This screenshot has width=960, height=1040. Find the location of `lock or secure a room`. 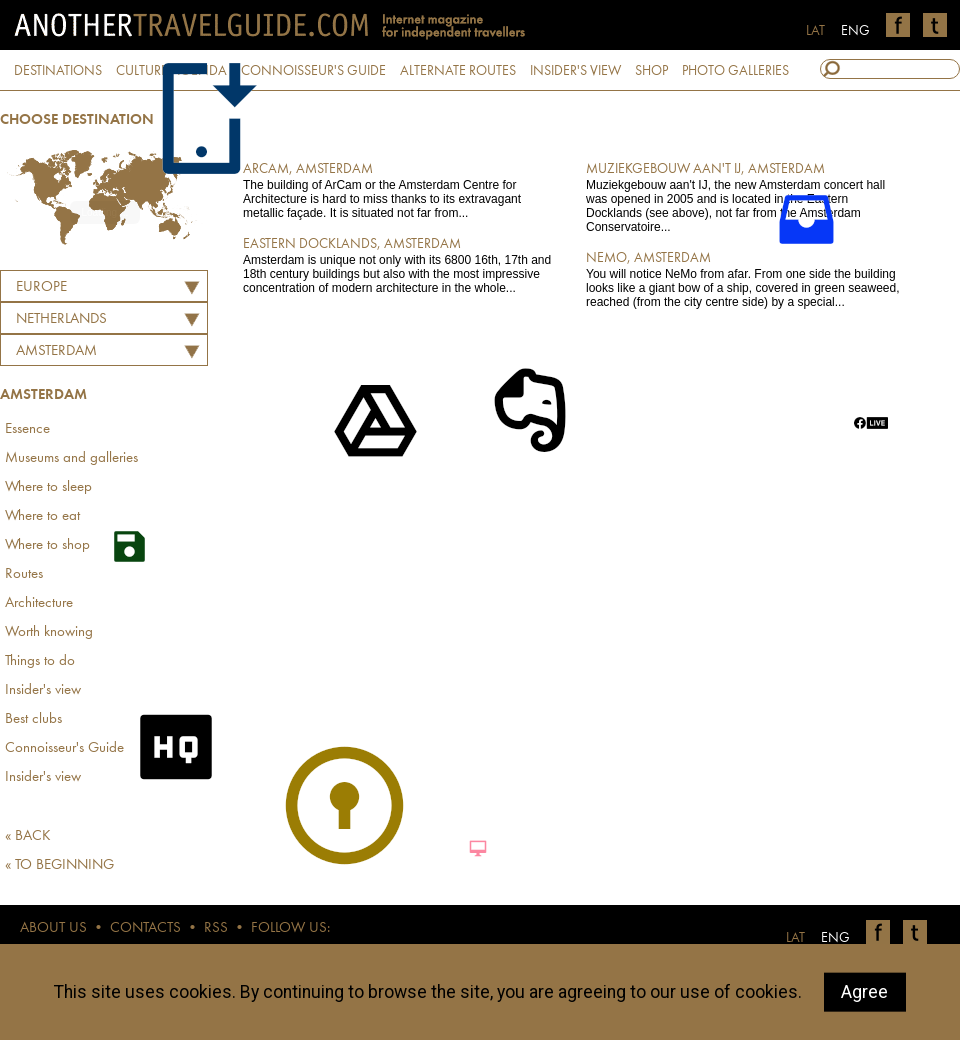

lock or secure a room is located at coordinates (344, 805).